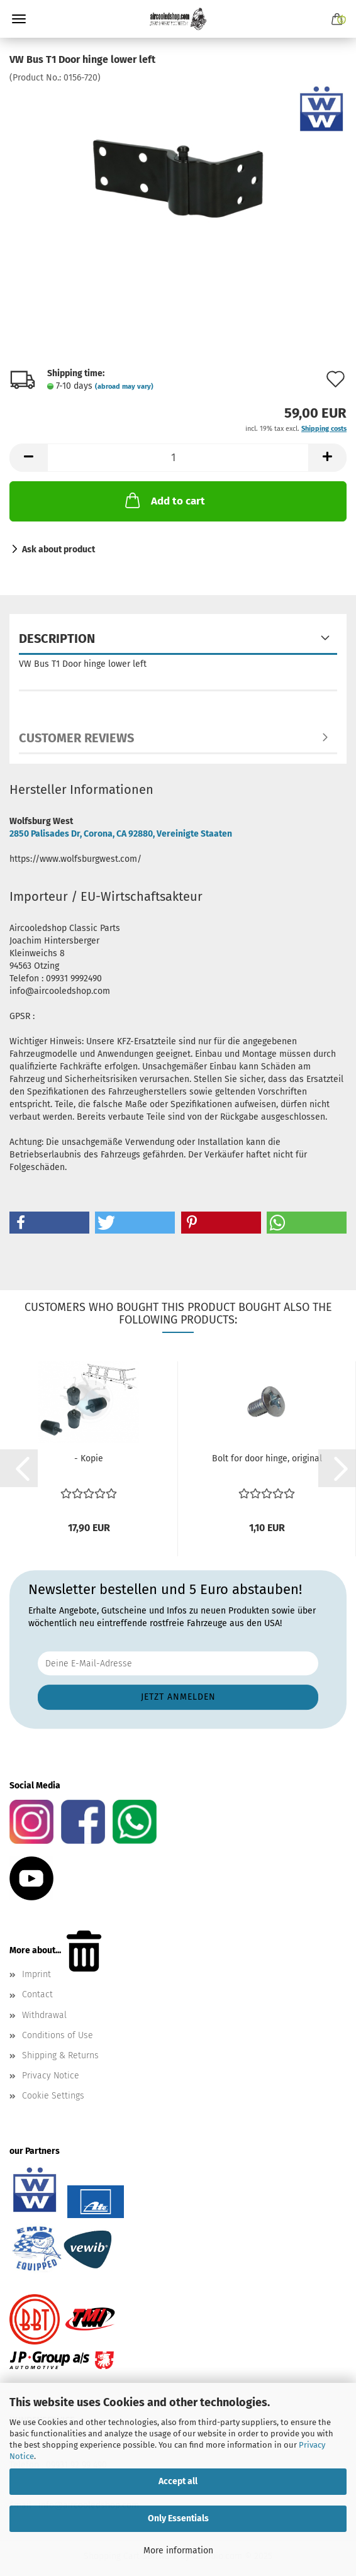 This screenshot has width=356, height=2576. I want to click on access halloween-themed content or settings, so click(342, 20).